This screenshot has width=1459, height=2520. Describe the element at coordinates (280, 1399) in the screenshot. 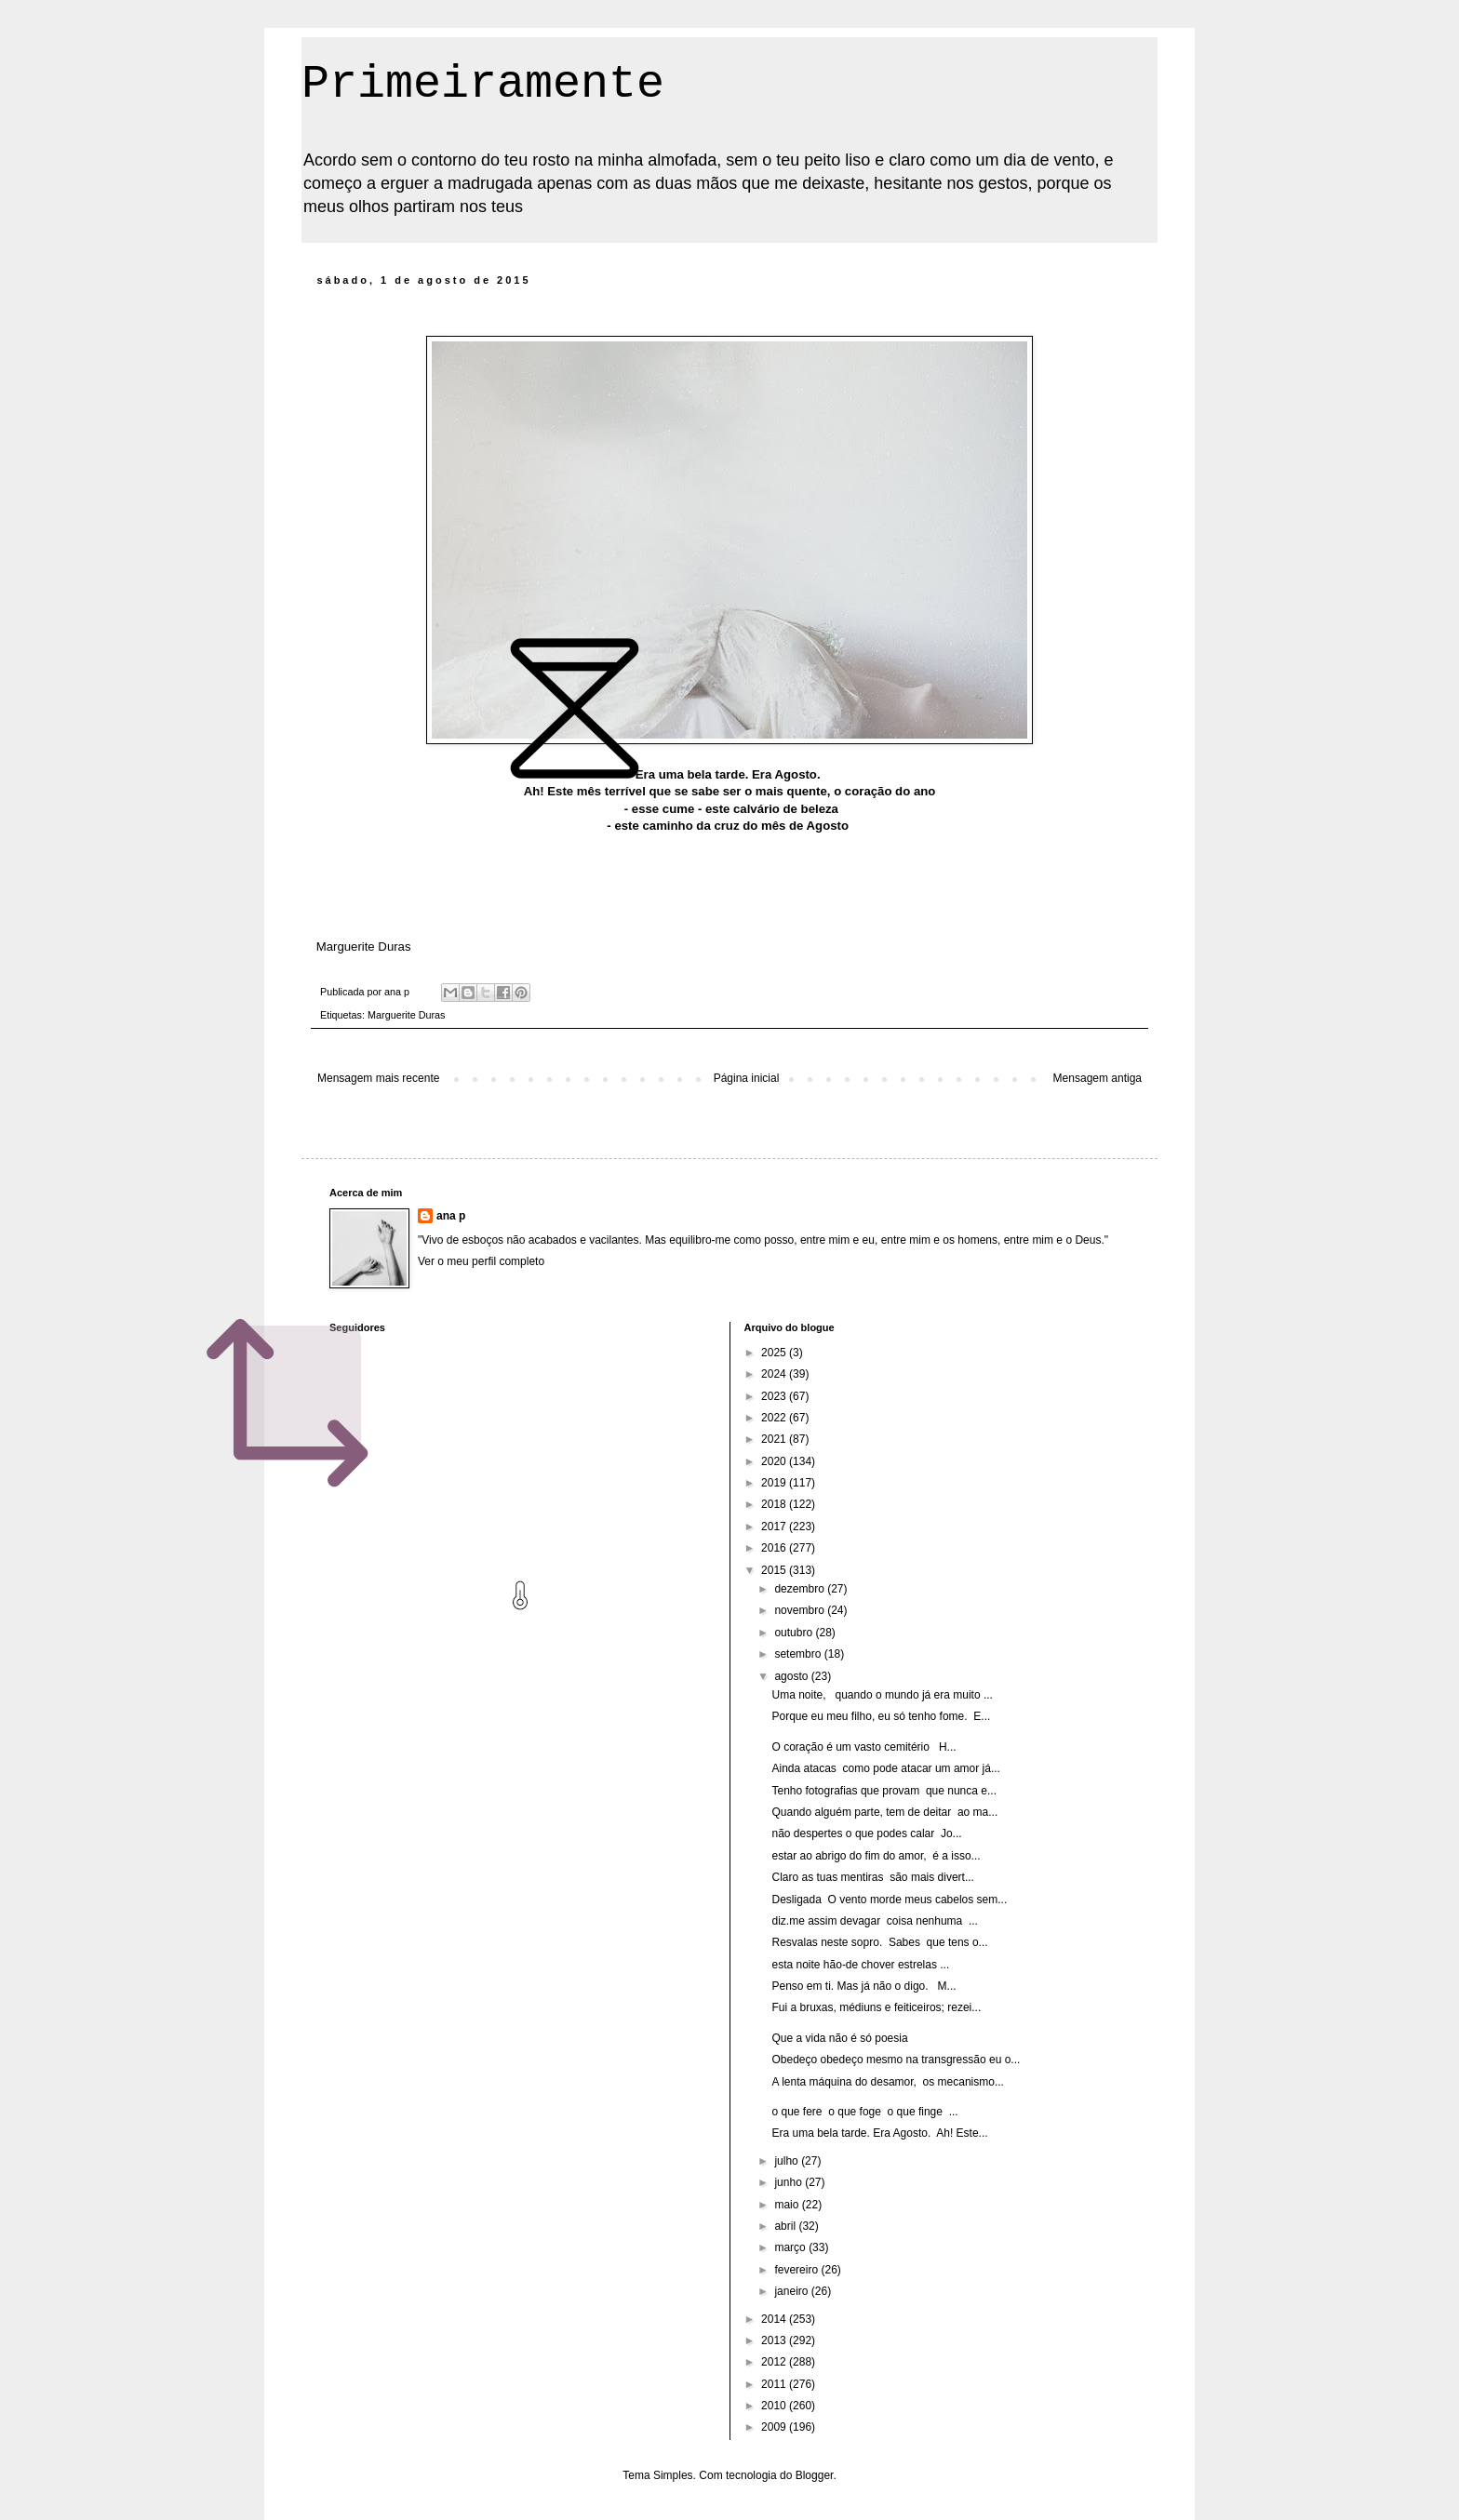

I see `resize or scale an object` at that location.